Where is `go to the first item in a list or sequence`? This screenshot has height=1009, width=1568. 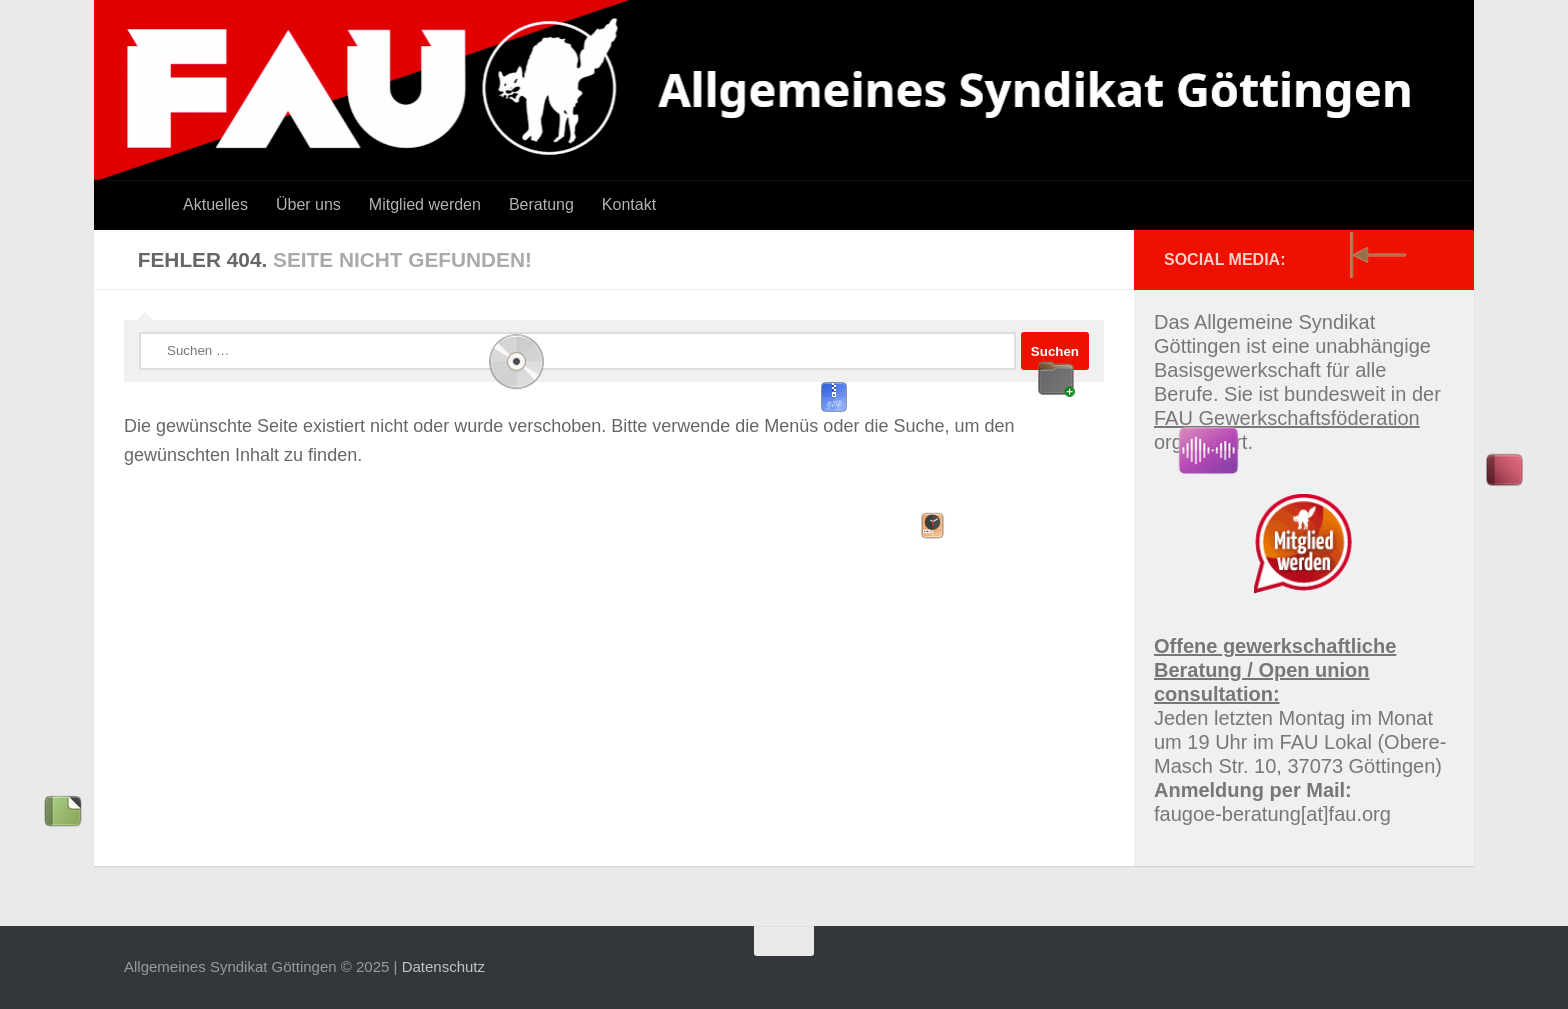 go to the first item in a list or sequence is located at coordinates (1378, 255).